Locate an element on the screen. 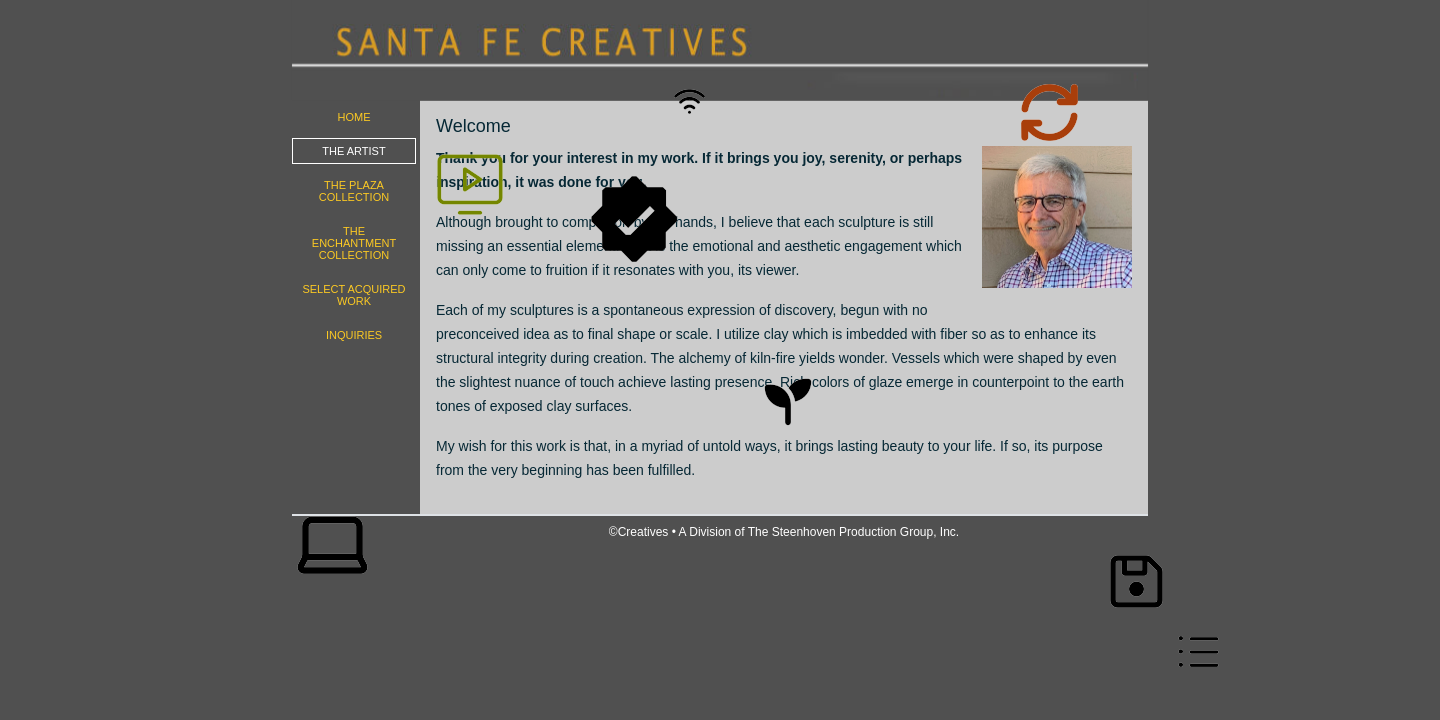 The image size is (1440, 720). refresh the current page or content is located at coordinates (1049, 112).